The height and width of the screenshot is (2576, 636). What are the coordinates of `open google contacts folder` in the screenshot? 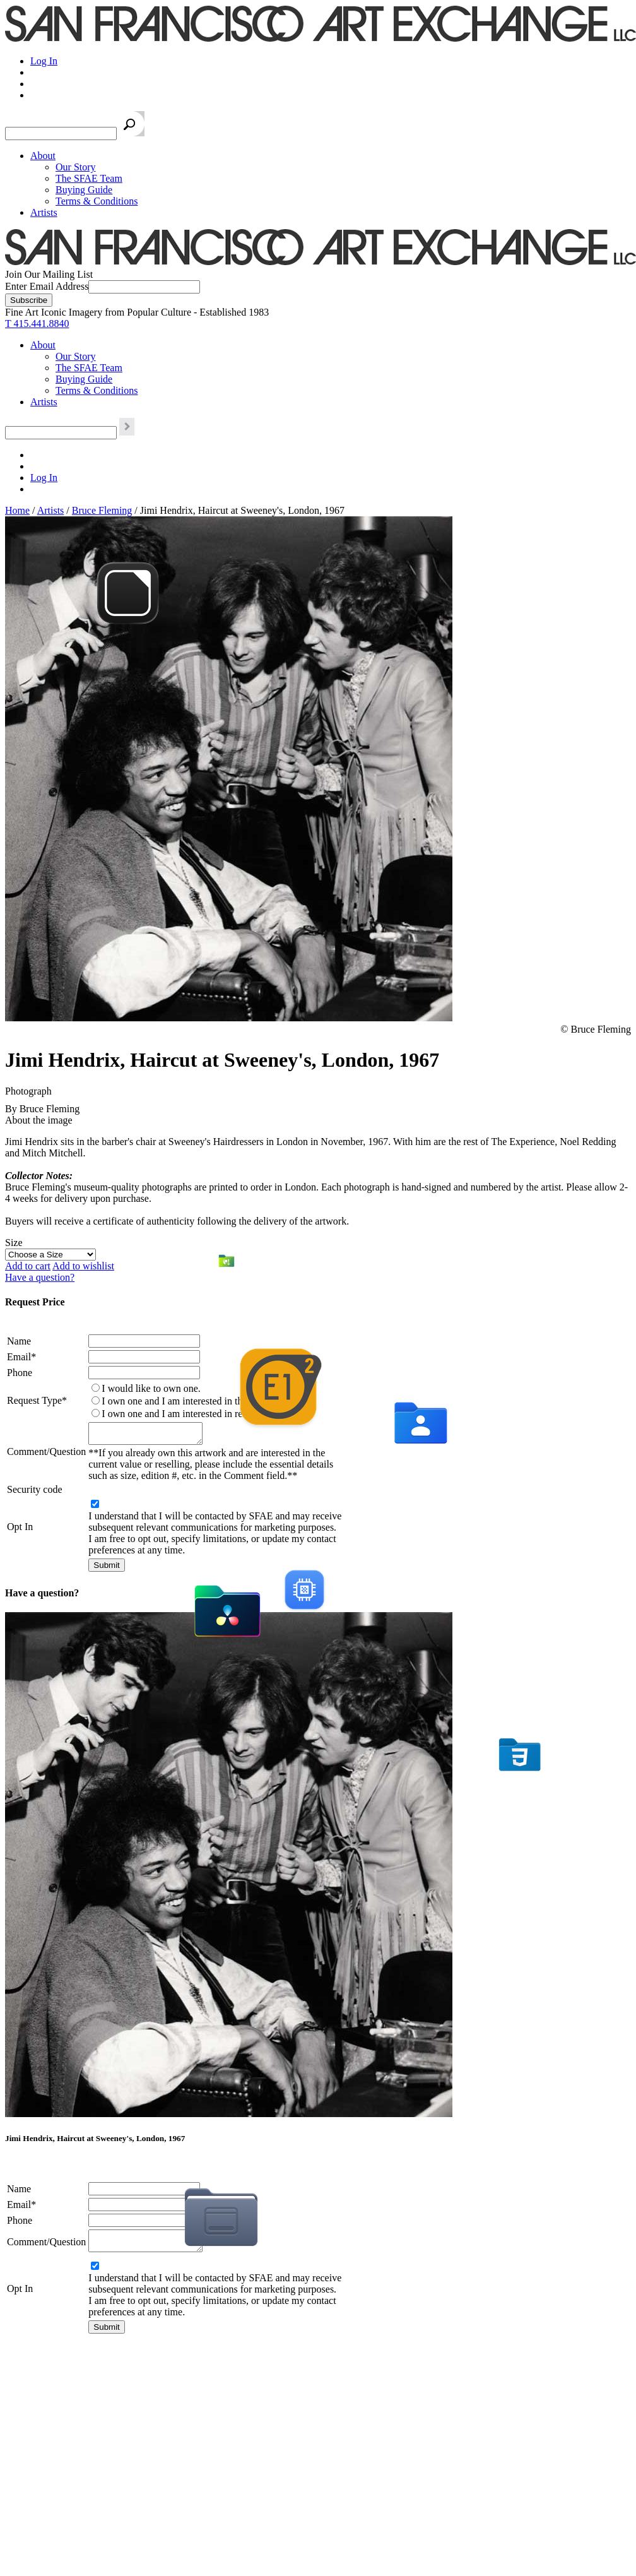 It's located at (420, 1424).